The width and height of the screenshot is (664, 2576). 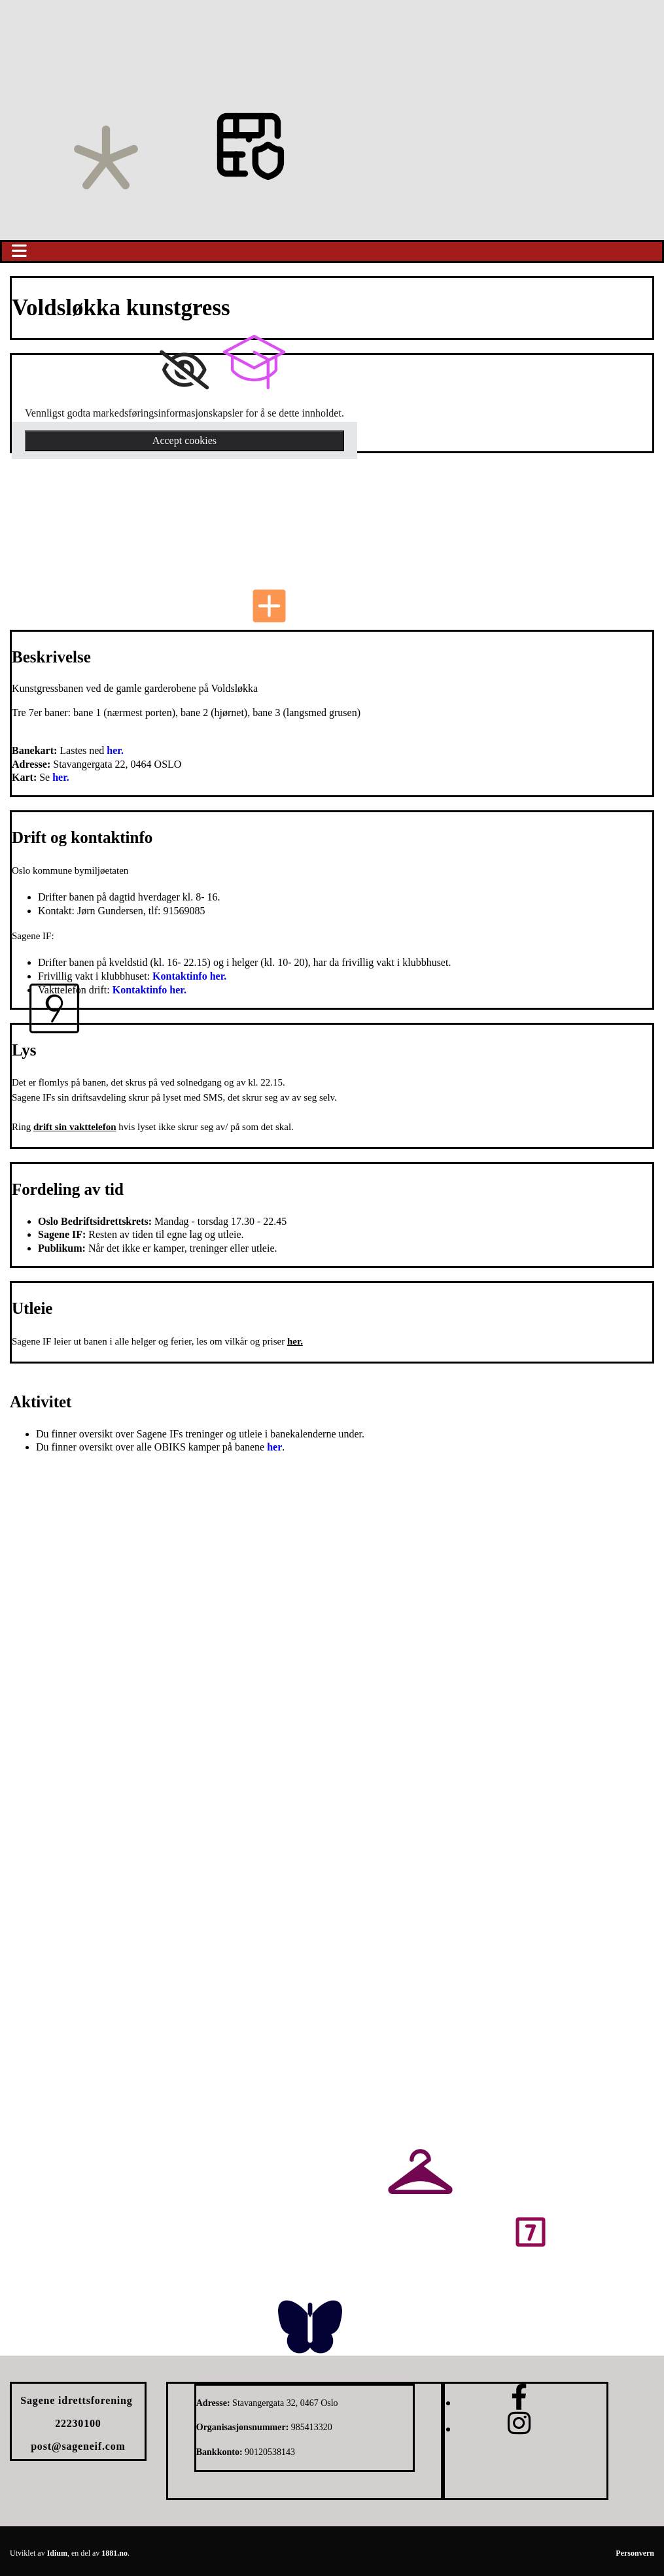 What do you see at coordinates (269, 606) in the screenshot?
I see `add a new item` at bounding box center [269, 606].